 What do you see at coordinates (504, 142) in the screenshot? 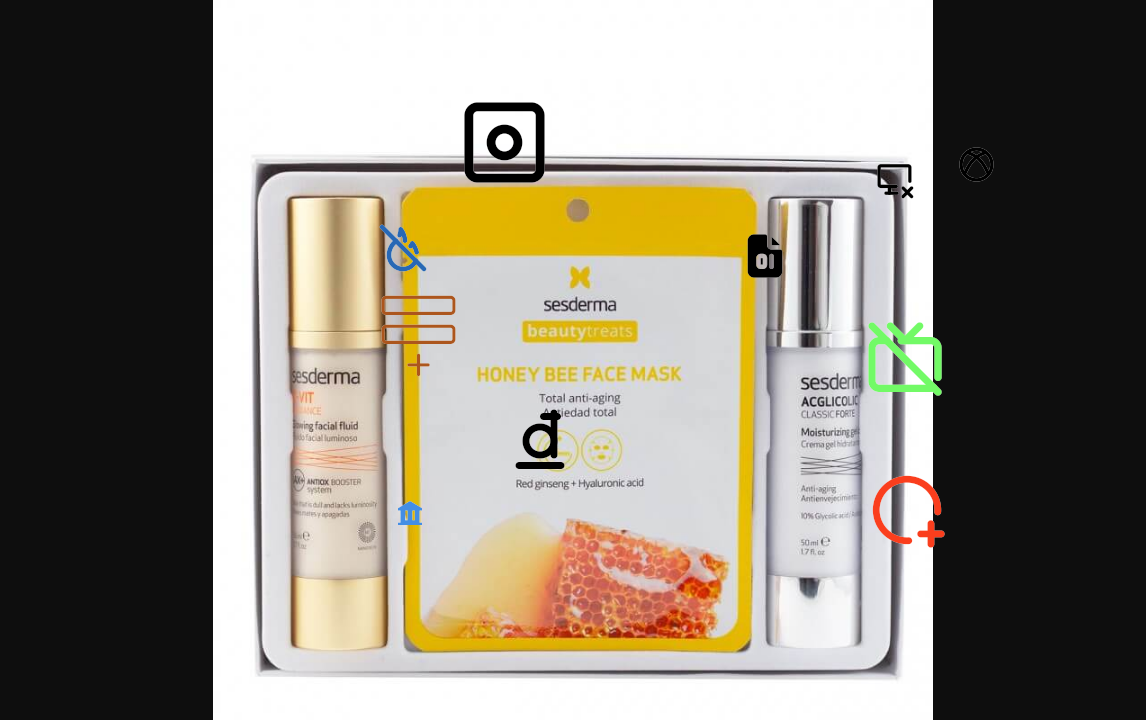
I see `apply a mask to selected layer or object` at bounding box center [504, 142].